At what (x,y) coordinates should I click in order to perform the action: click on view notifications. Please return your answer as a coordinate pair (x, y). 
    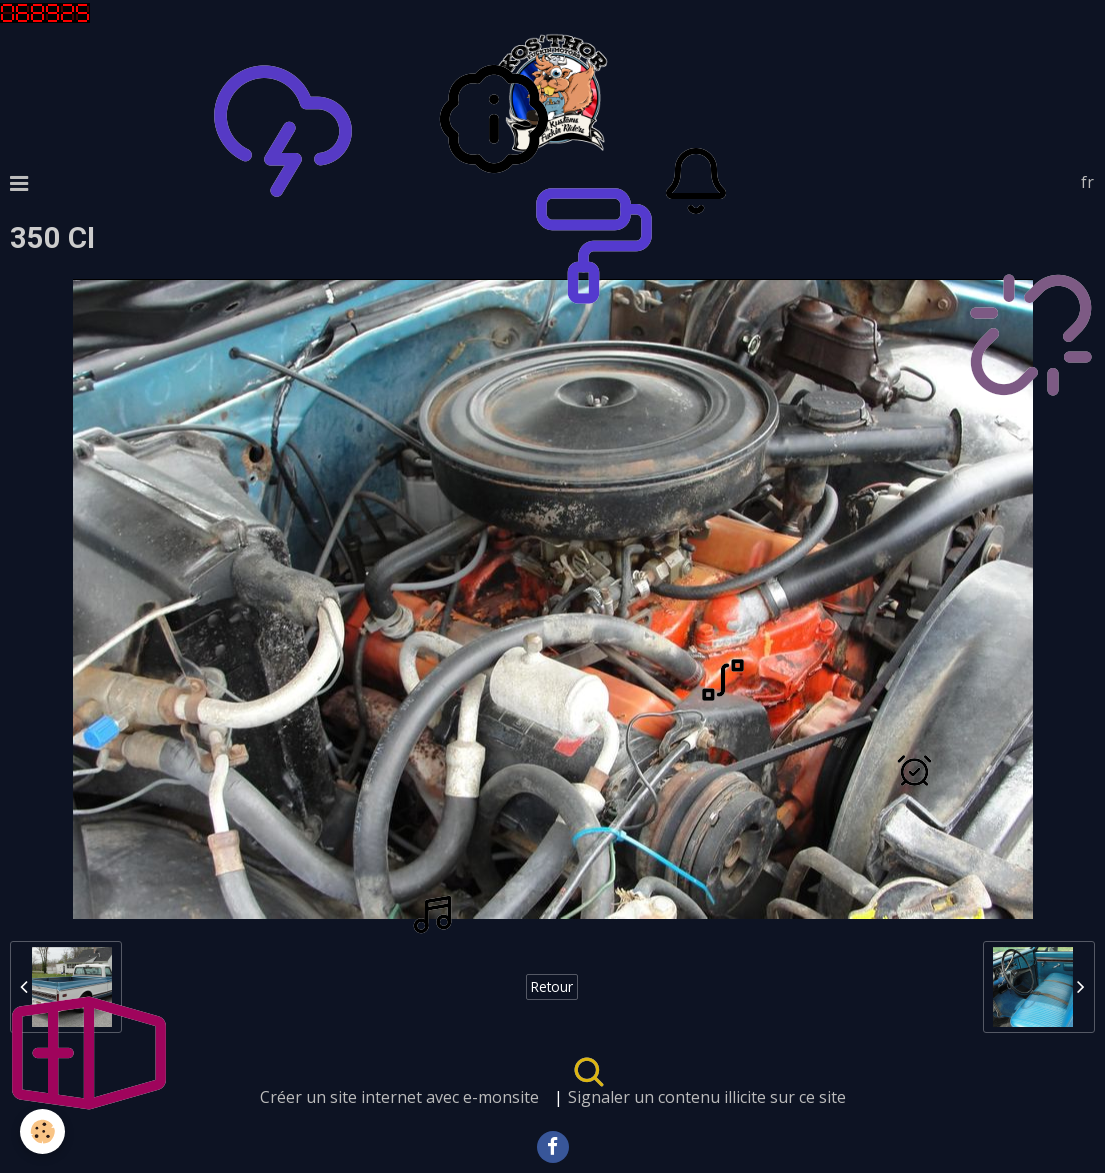
    Looking at the image, I should click on (696, 181).